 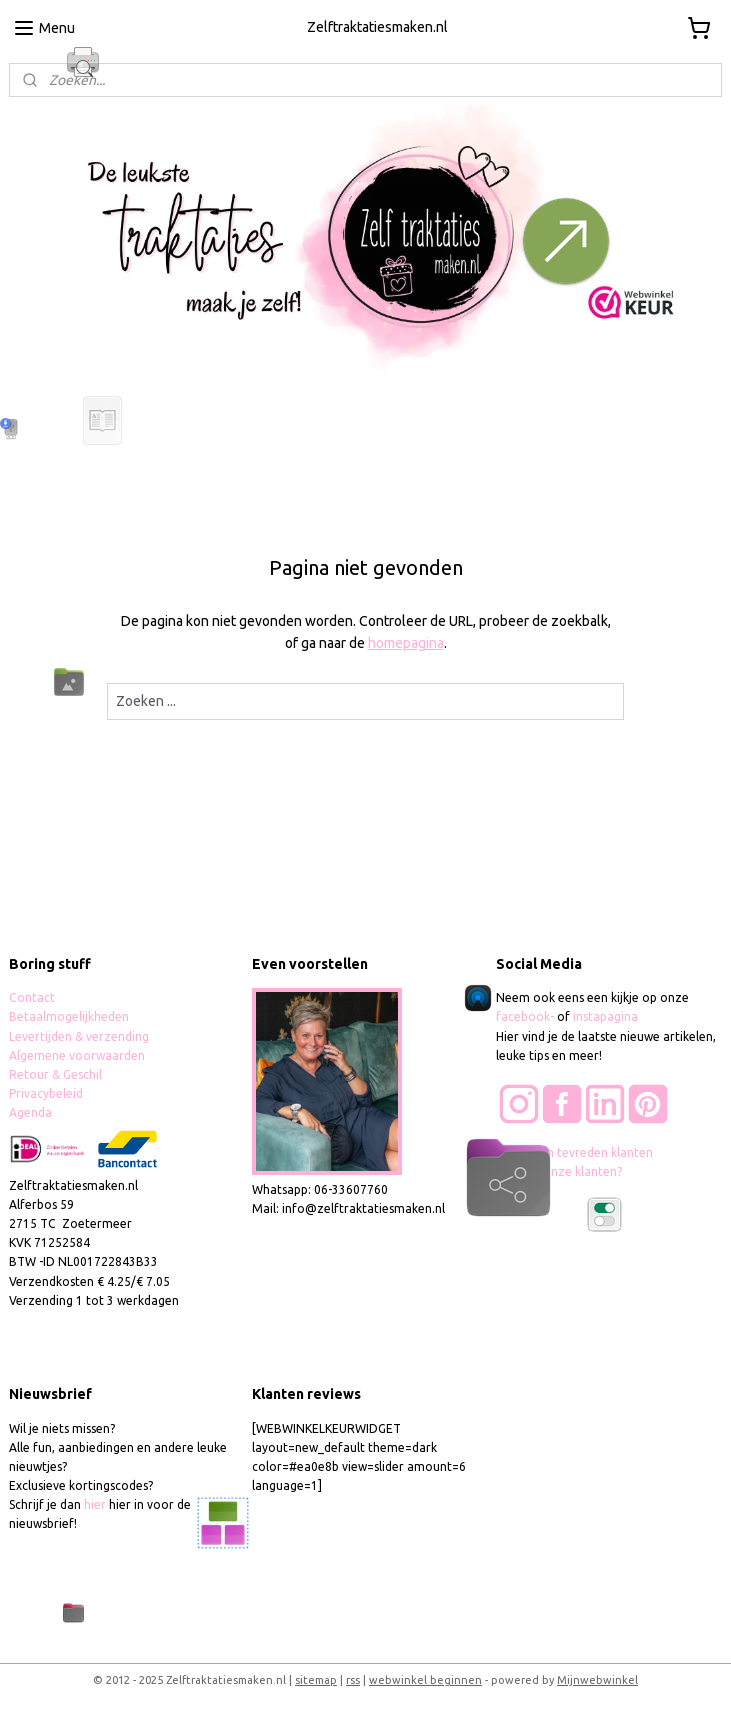 What do you see at coordinates (11, 429) in the screenshot?
I see `create a bootable USB drive` at bounding box center [11, 429].